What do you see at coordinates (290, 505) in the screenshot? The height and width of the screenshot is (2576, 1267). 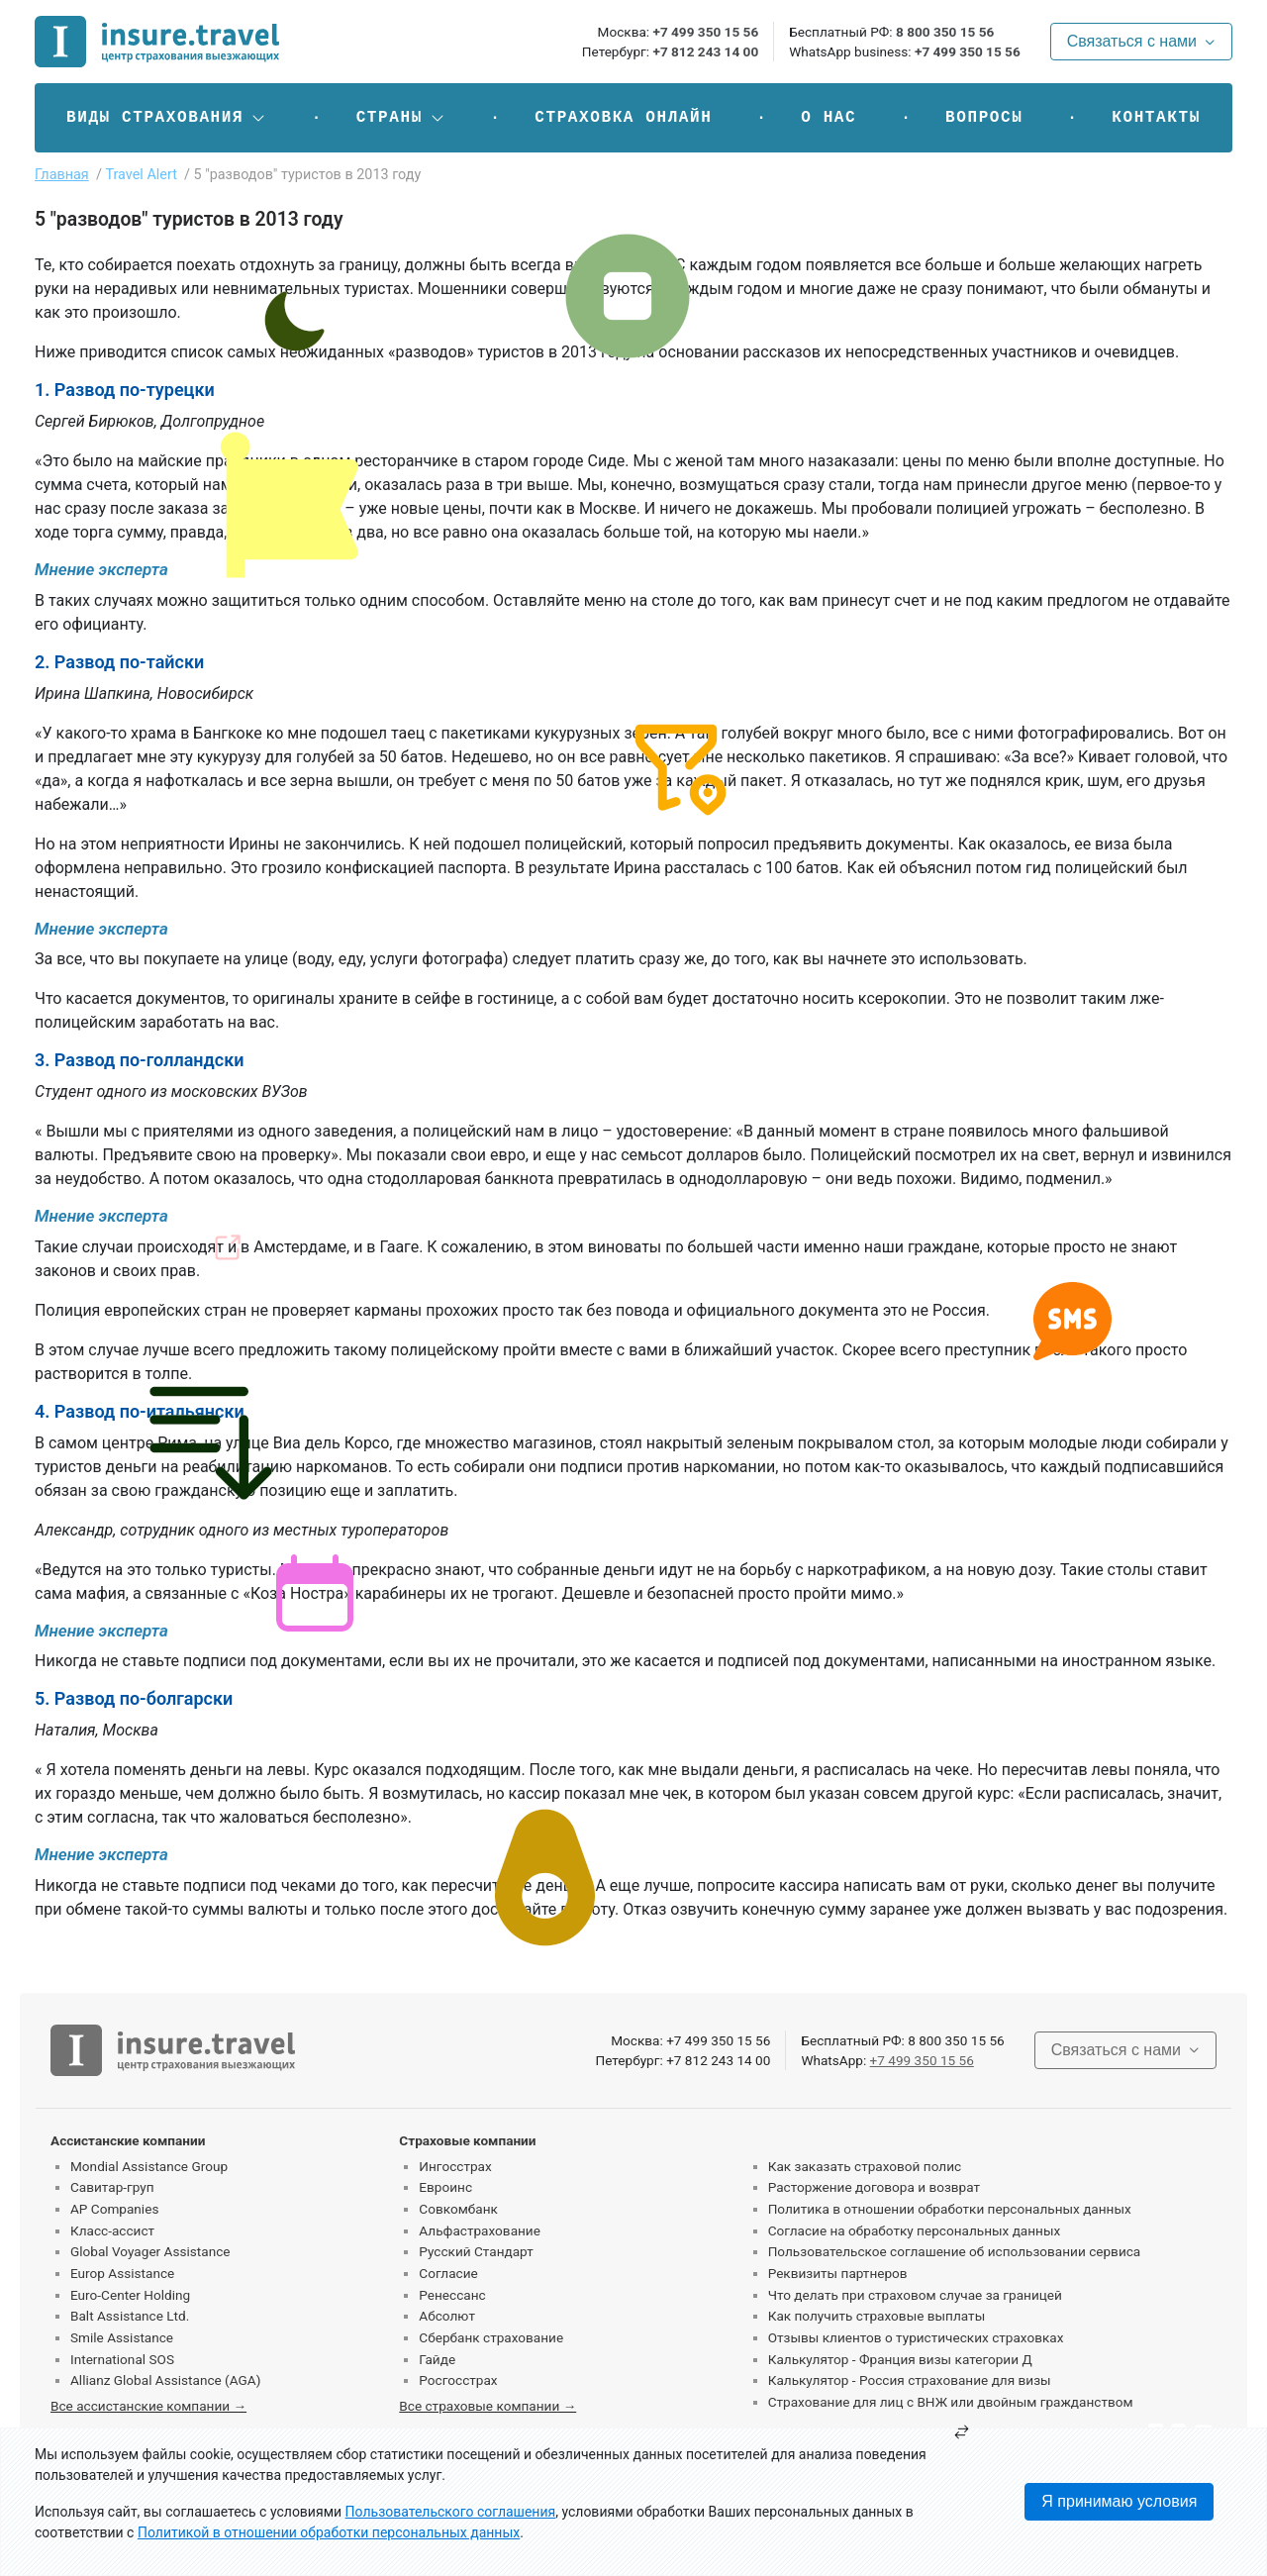 I see `font awesome brand logo` at bounding box center [290, 505].